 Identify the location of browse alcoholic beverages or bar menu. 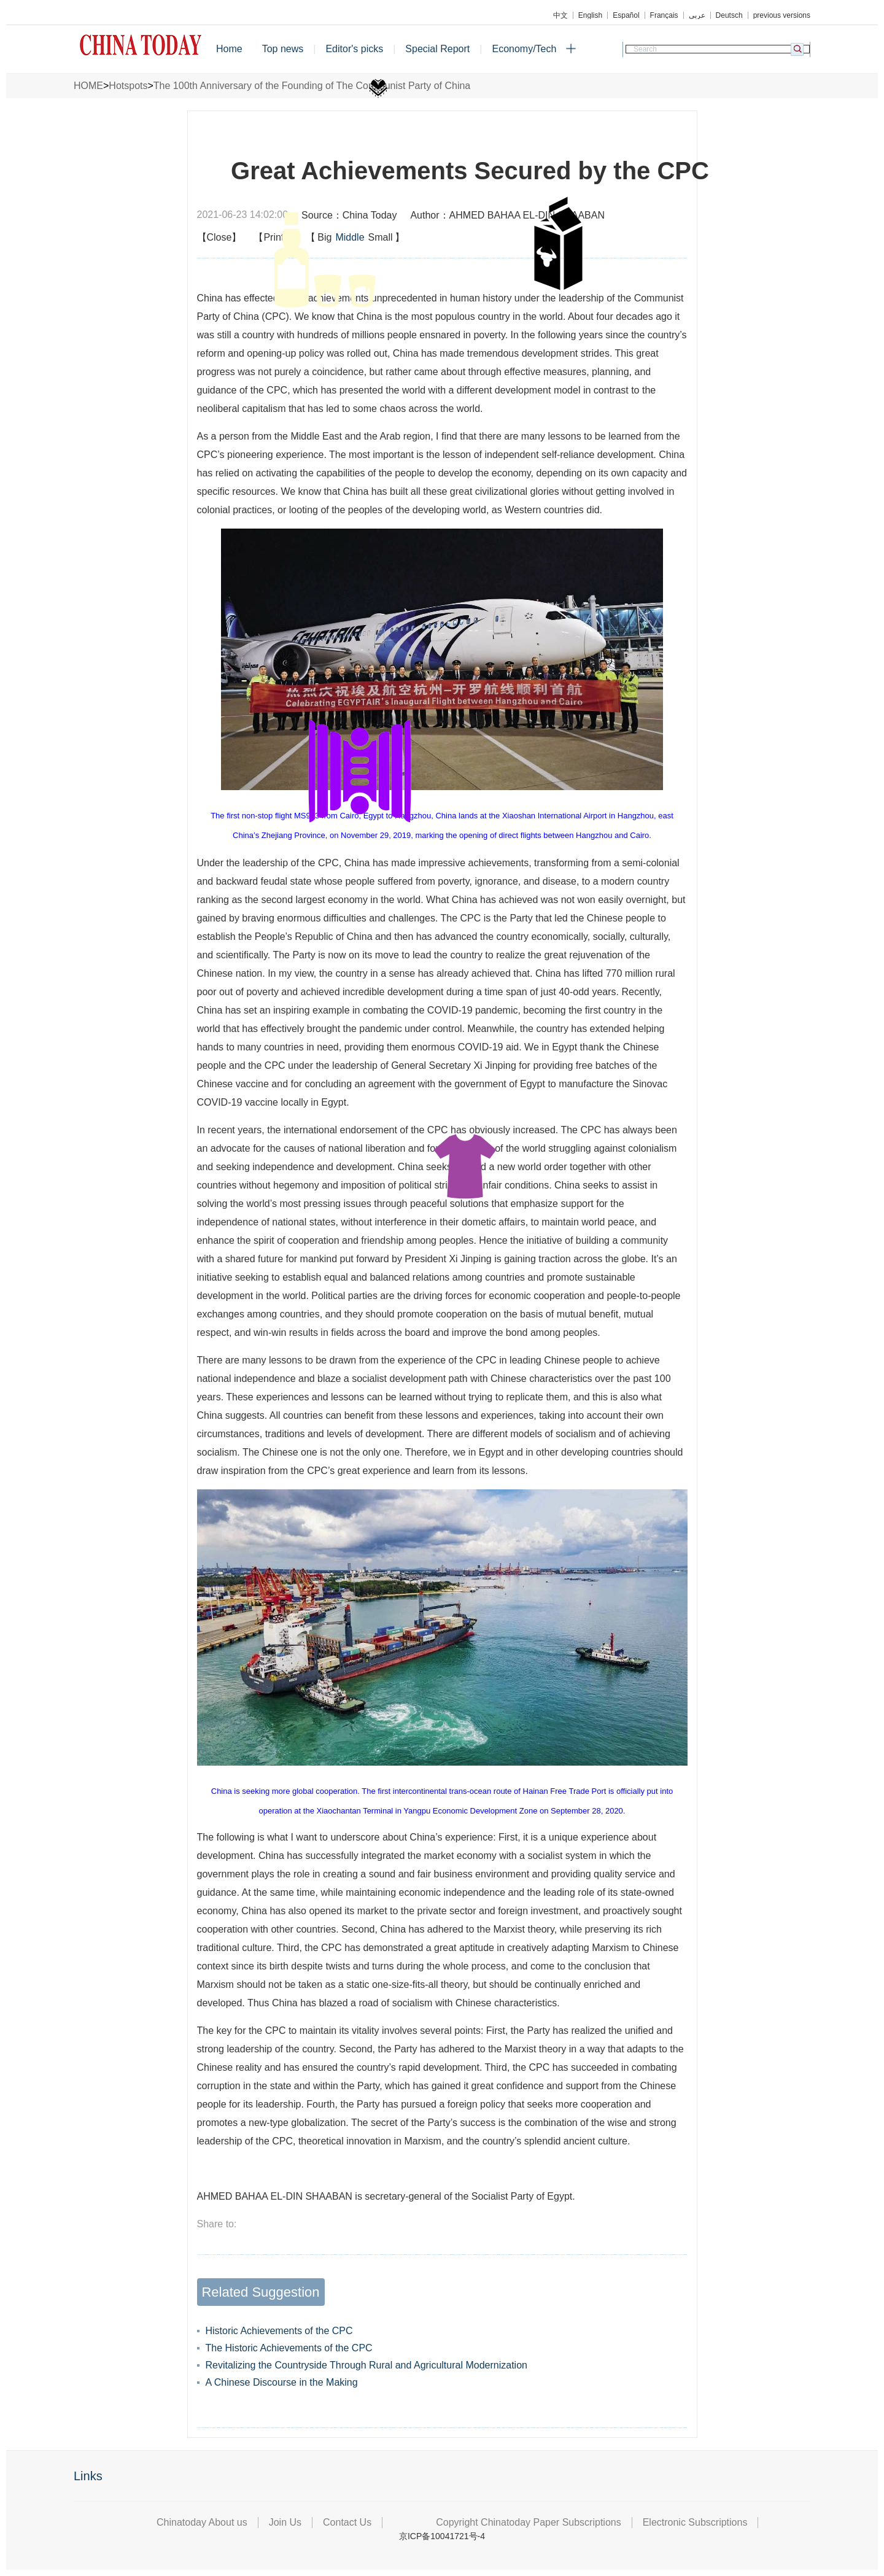
(325, 260).